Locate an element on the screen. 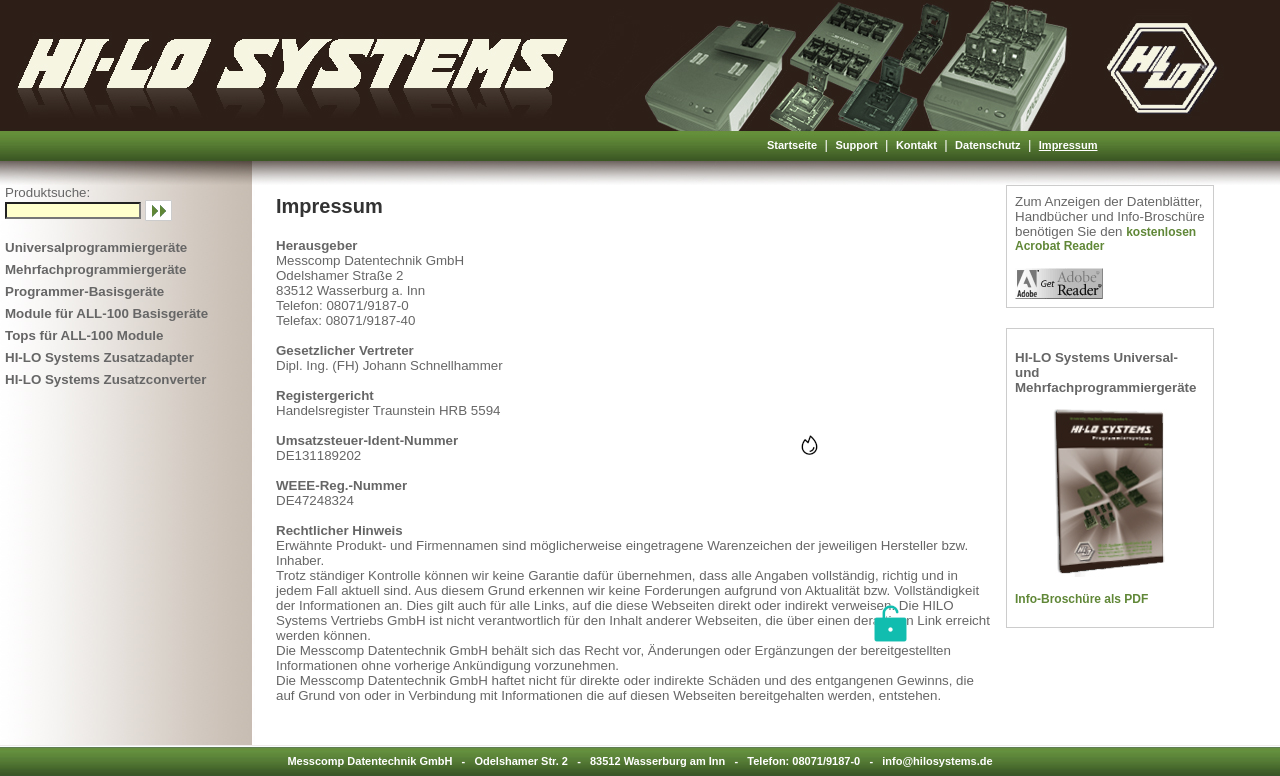 The width and height of the screenshot is (1280, 776). unlock or access secured content is located at coordinates (890, 625).